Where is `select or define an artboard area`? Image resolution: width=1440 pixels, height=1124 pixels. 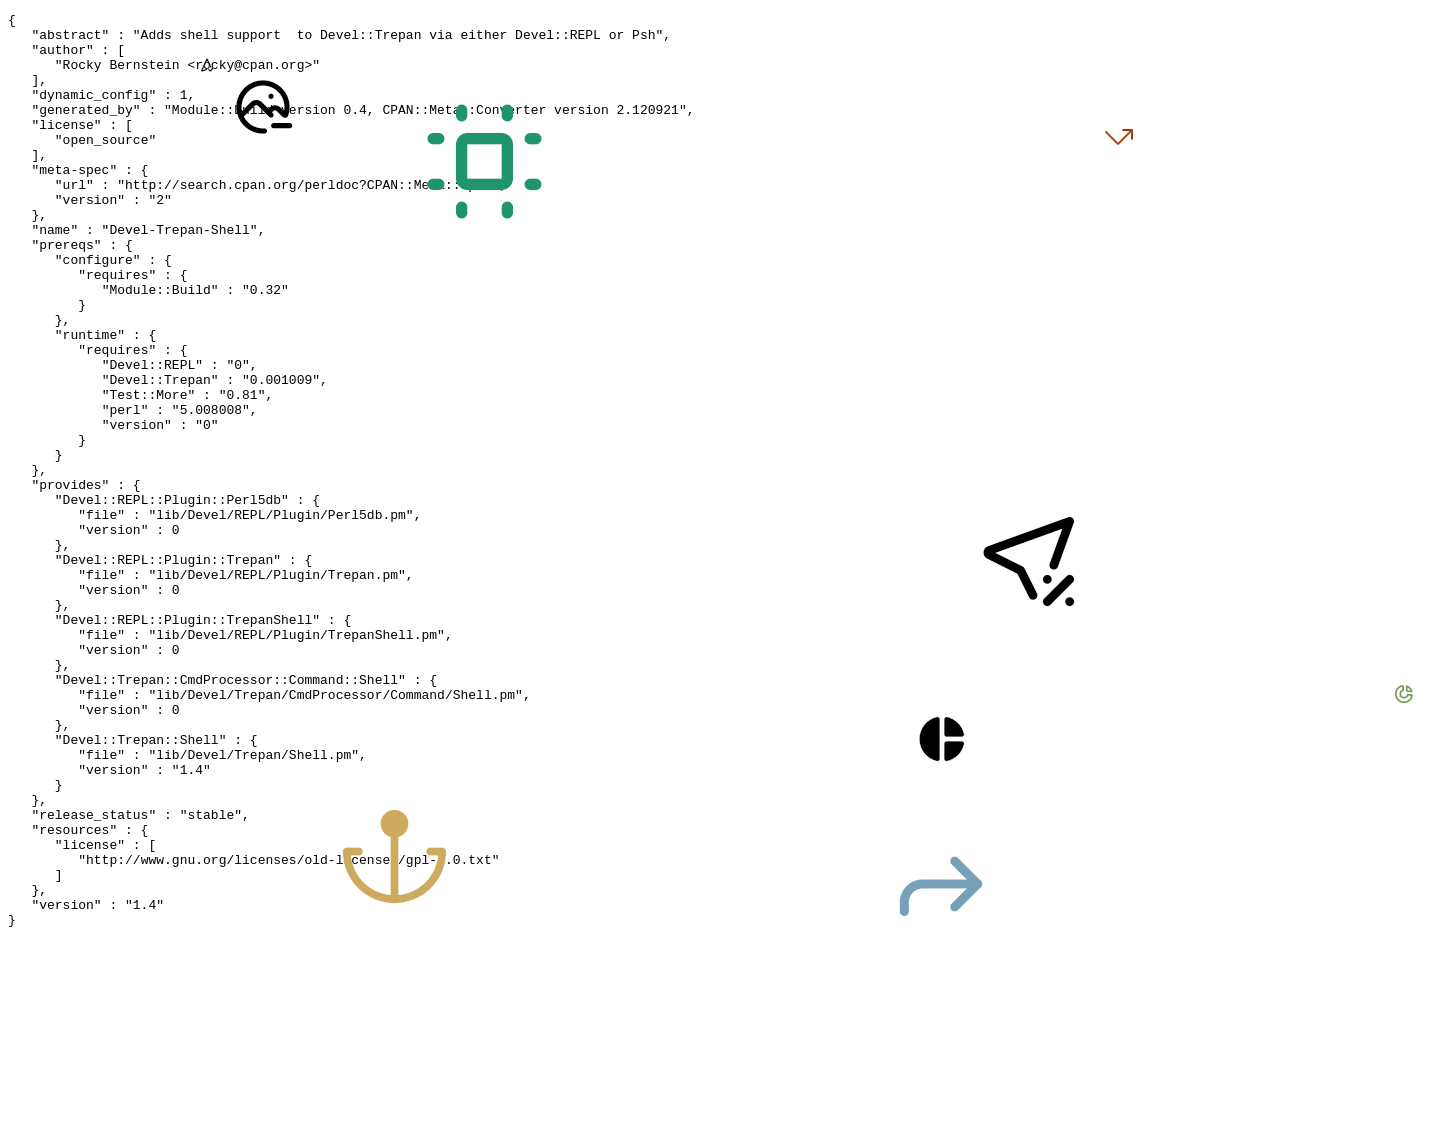 select or define an artboard area is located at coordinates (484, 161).